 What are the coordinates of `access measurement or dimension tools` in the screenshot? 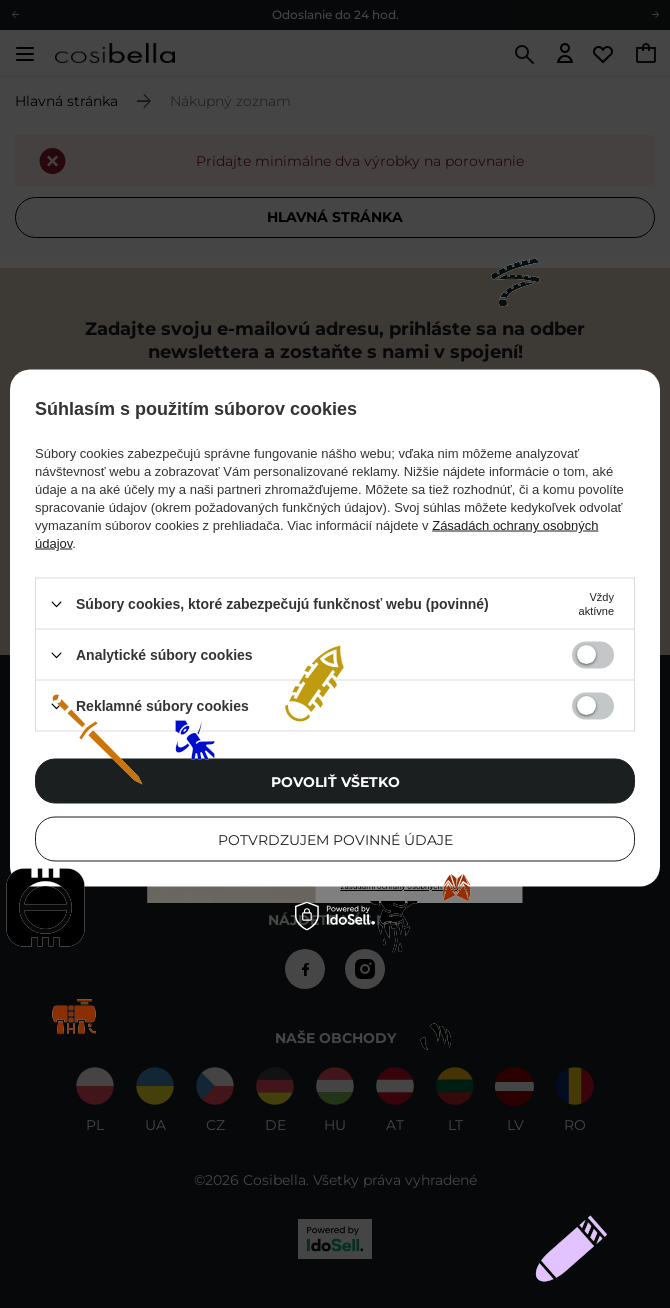 It's located at (515, 282).